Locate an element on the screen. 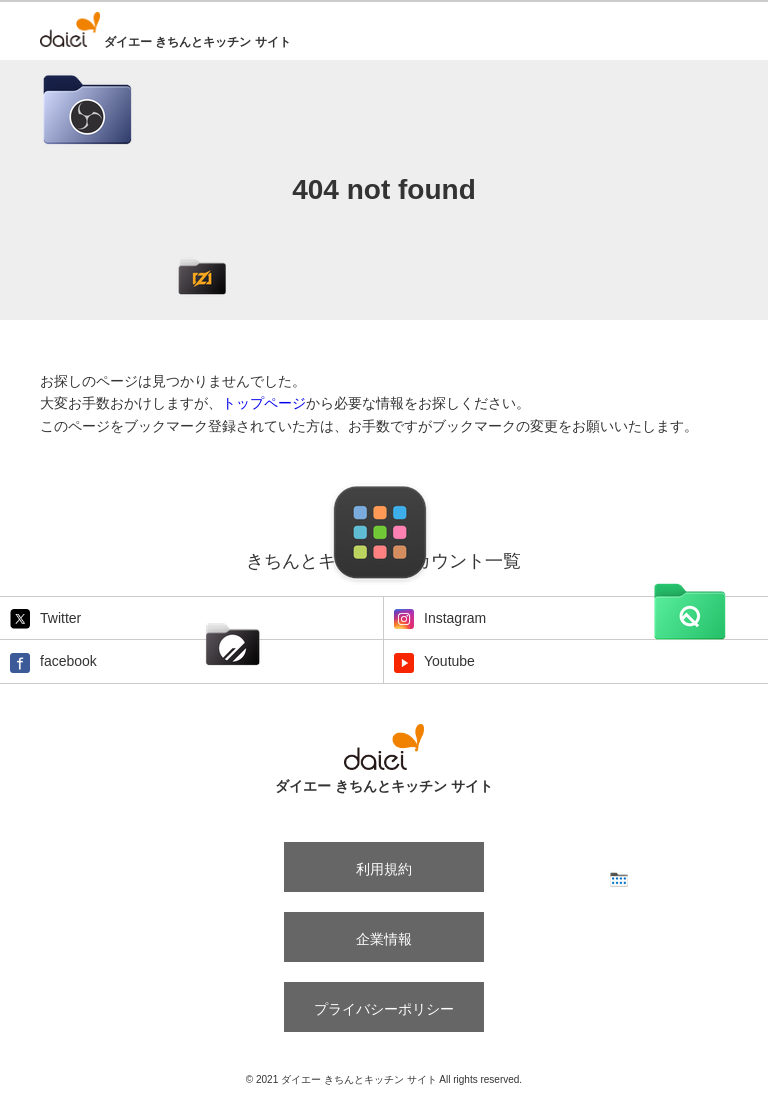 This screenshot has height=1108, width=768. customize desktop icon appearance and arrangement is located at coordinates (380, 534).